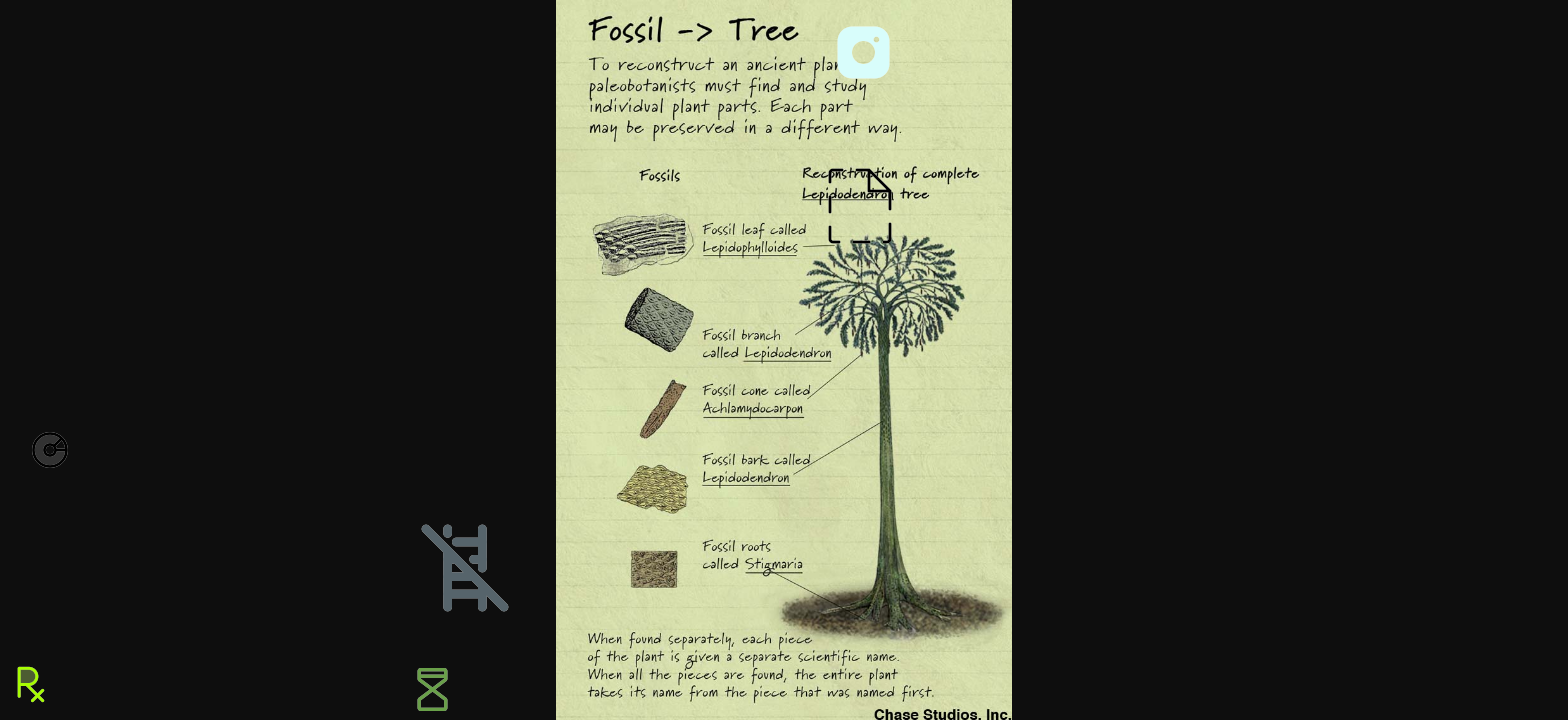 The height and width of the screenshot is (720, 1568). I want to click on upload or select a file, so click(860, 206).